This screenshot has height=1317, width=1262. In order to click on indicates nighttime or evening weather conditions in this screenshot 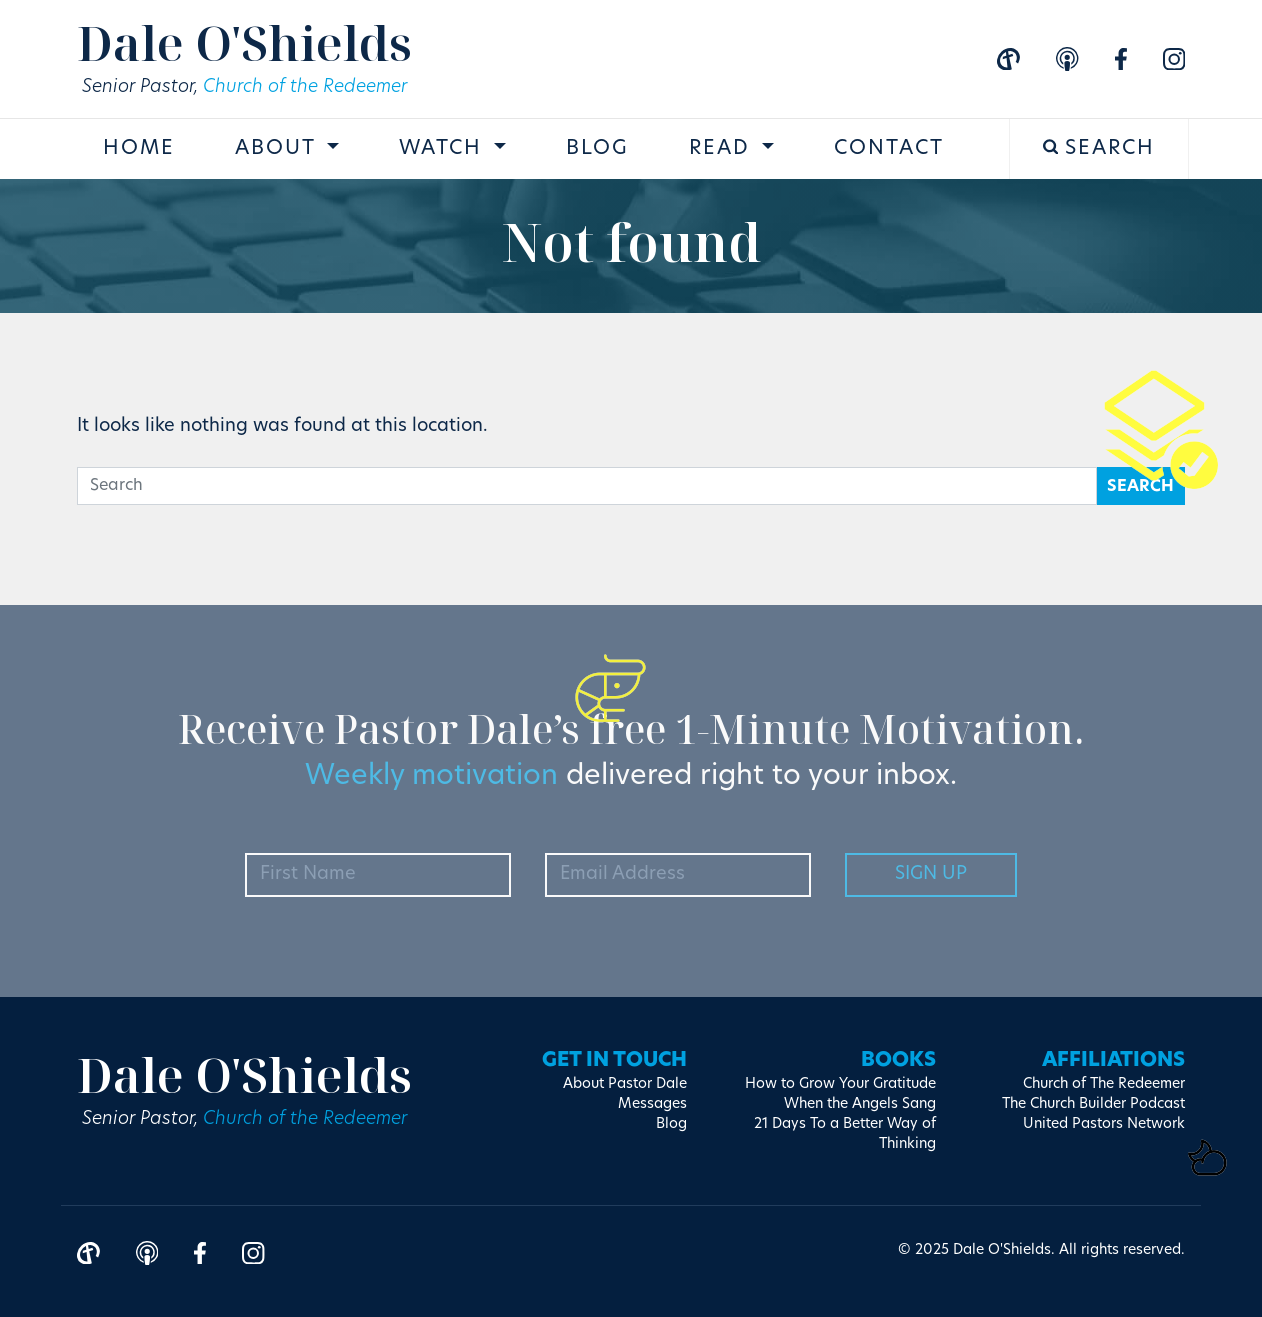, I will do `click(1206, 1159)`.